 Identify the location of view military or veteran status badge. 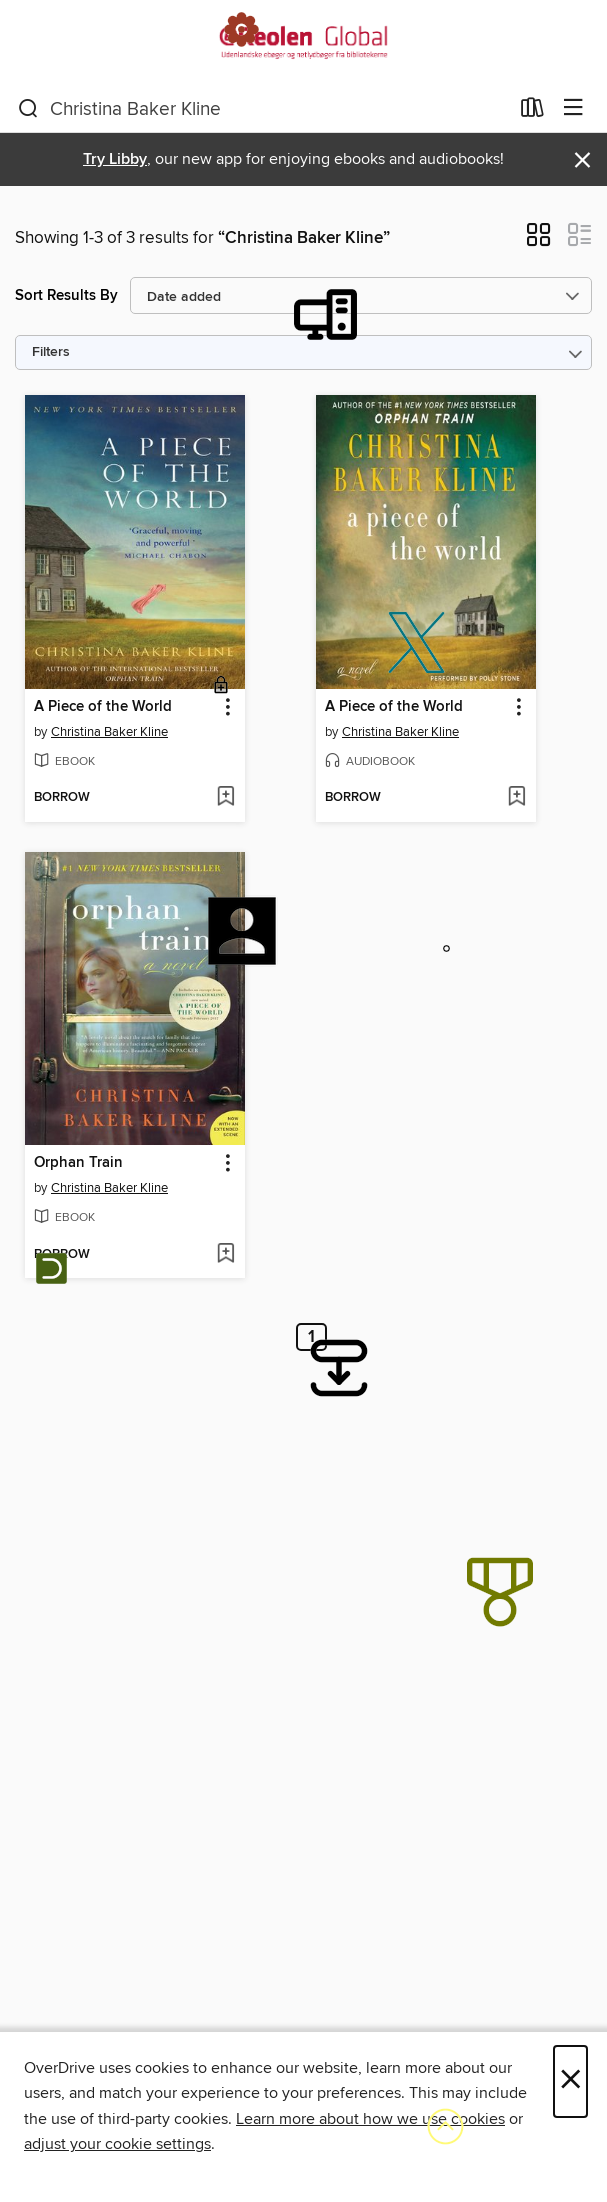
(500, 1588).